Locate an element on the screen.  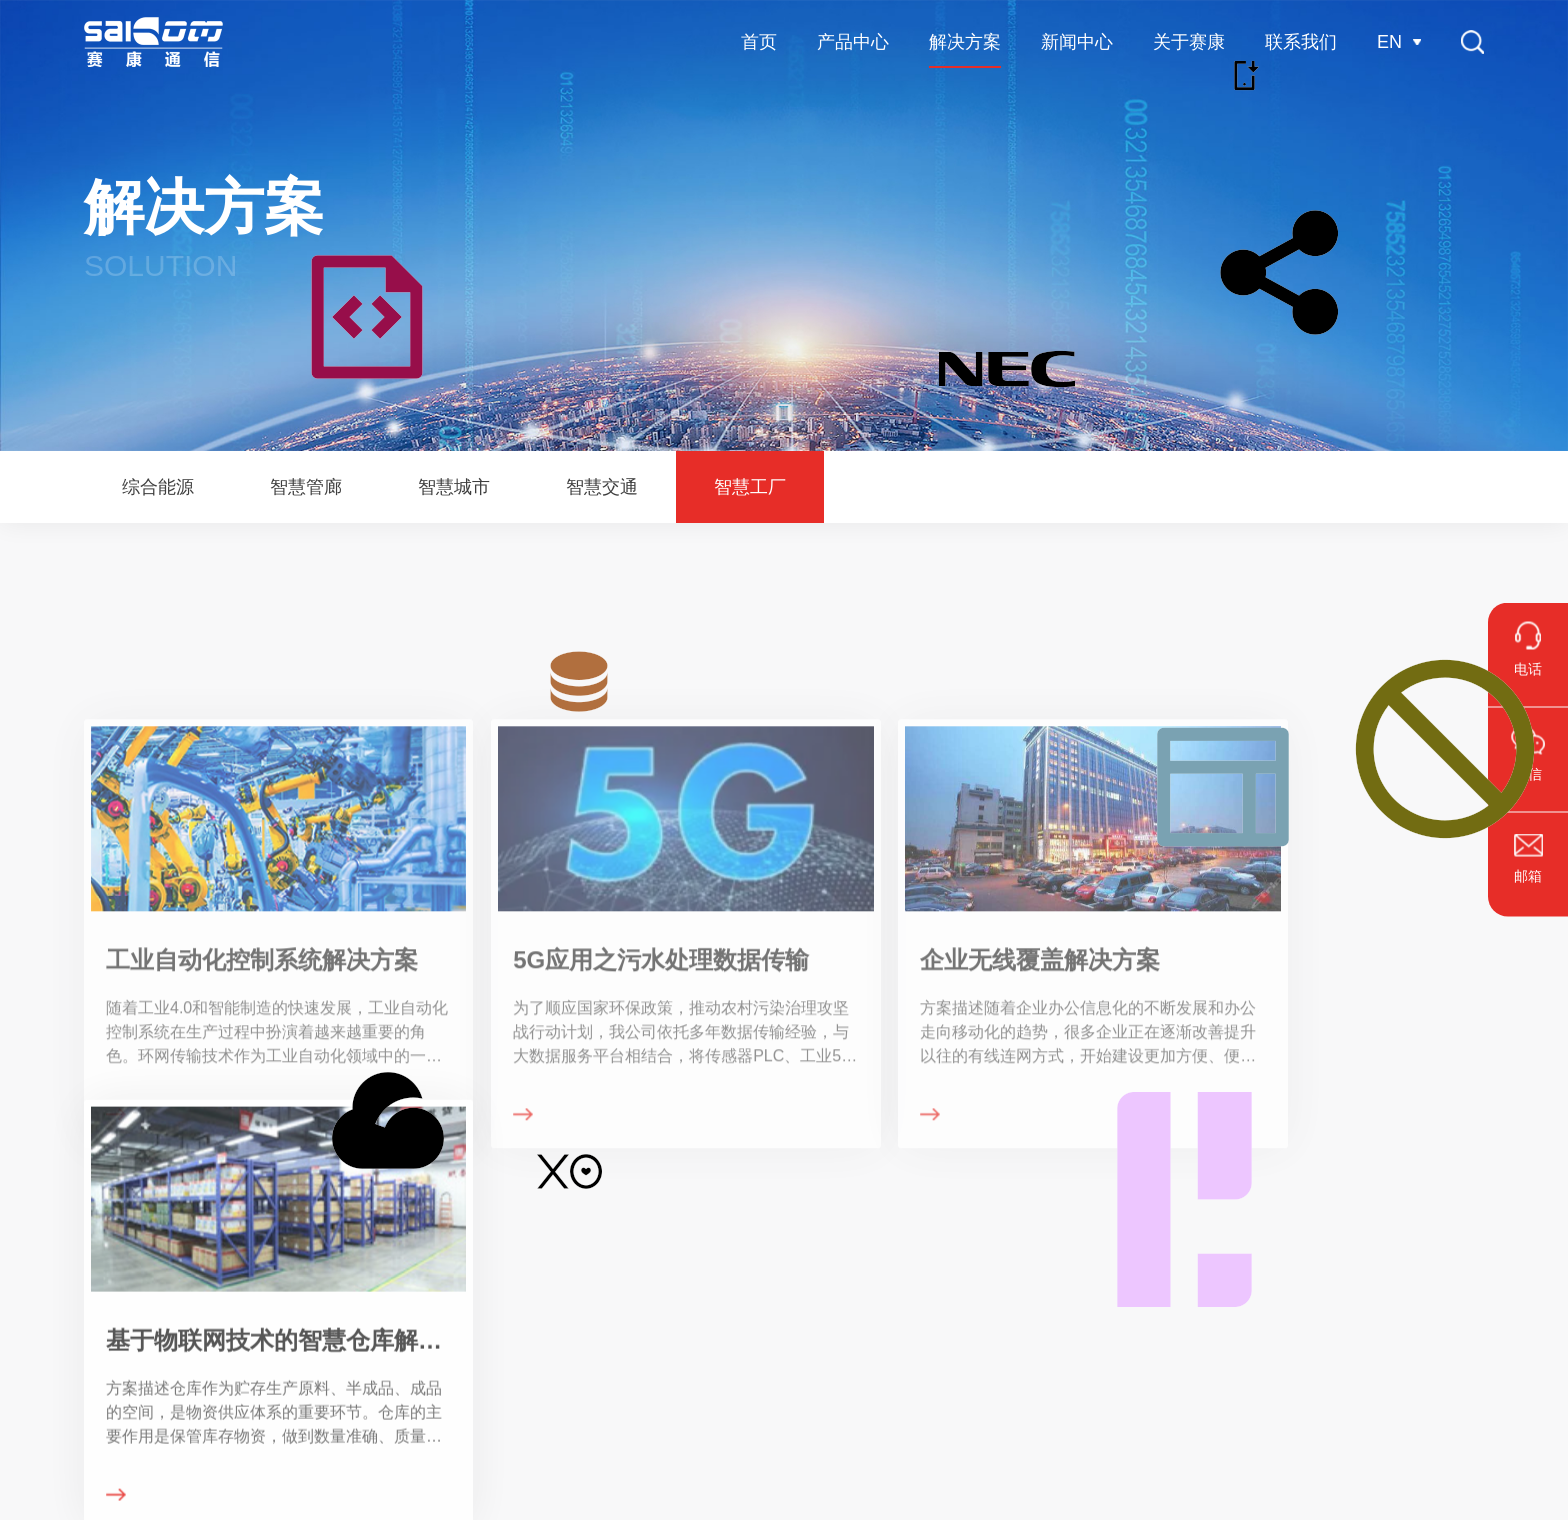
open the pleroma app is located at coordinates (1184, 1199).